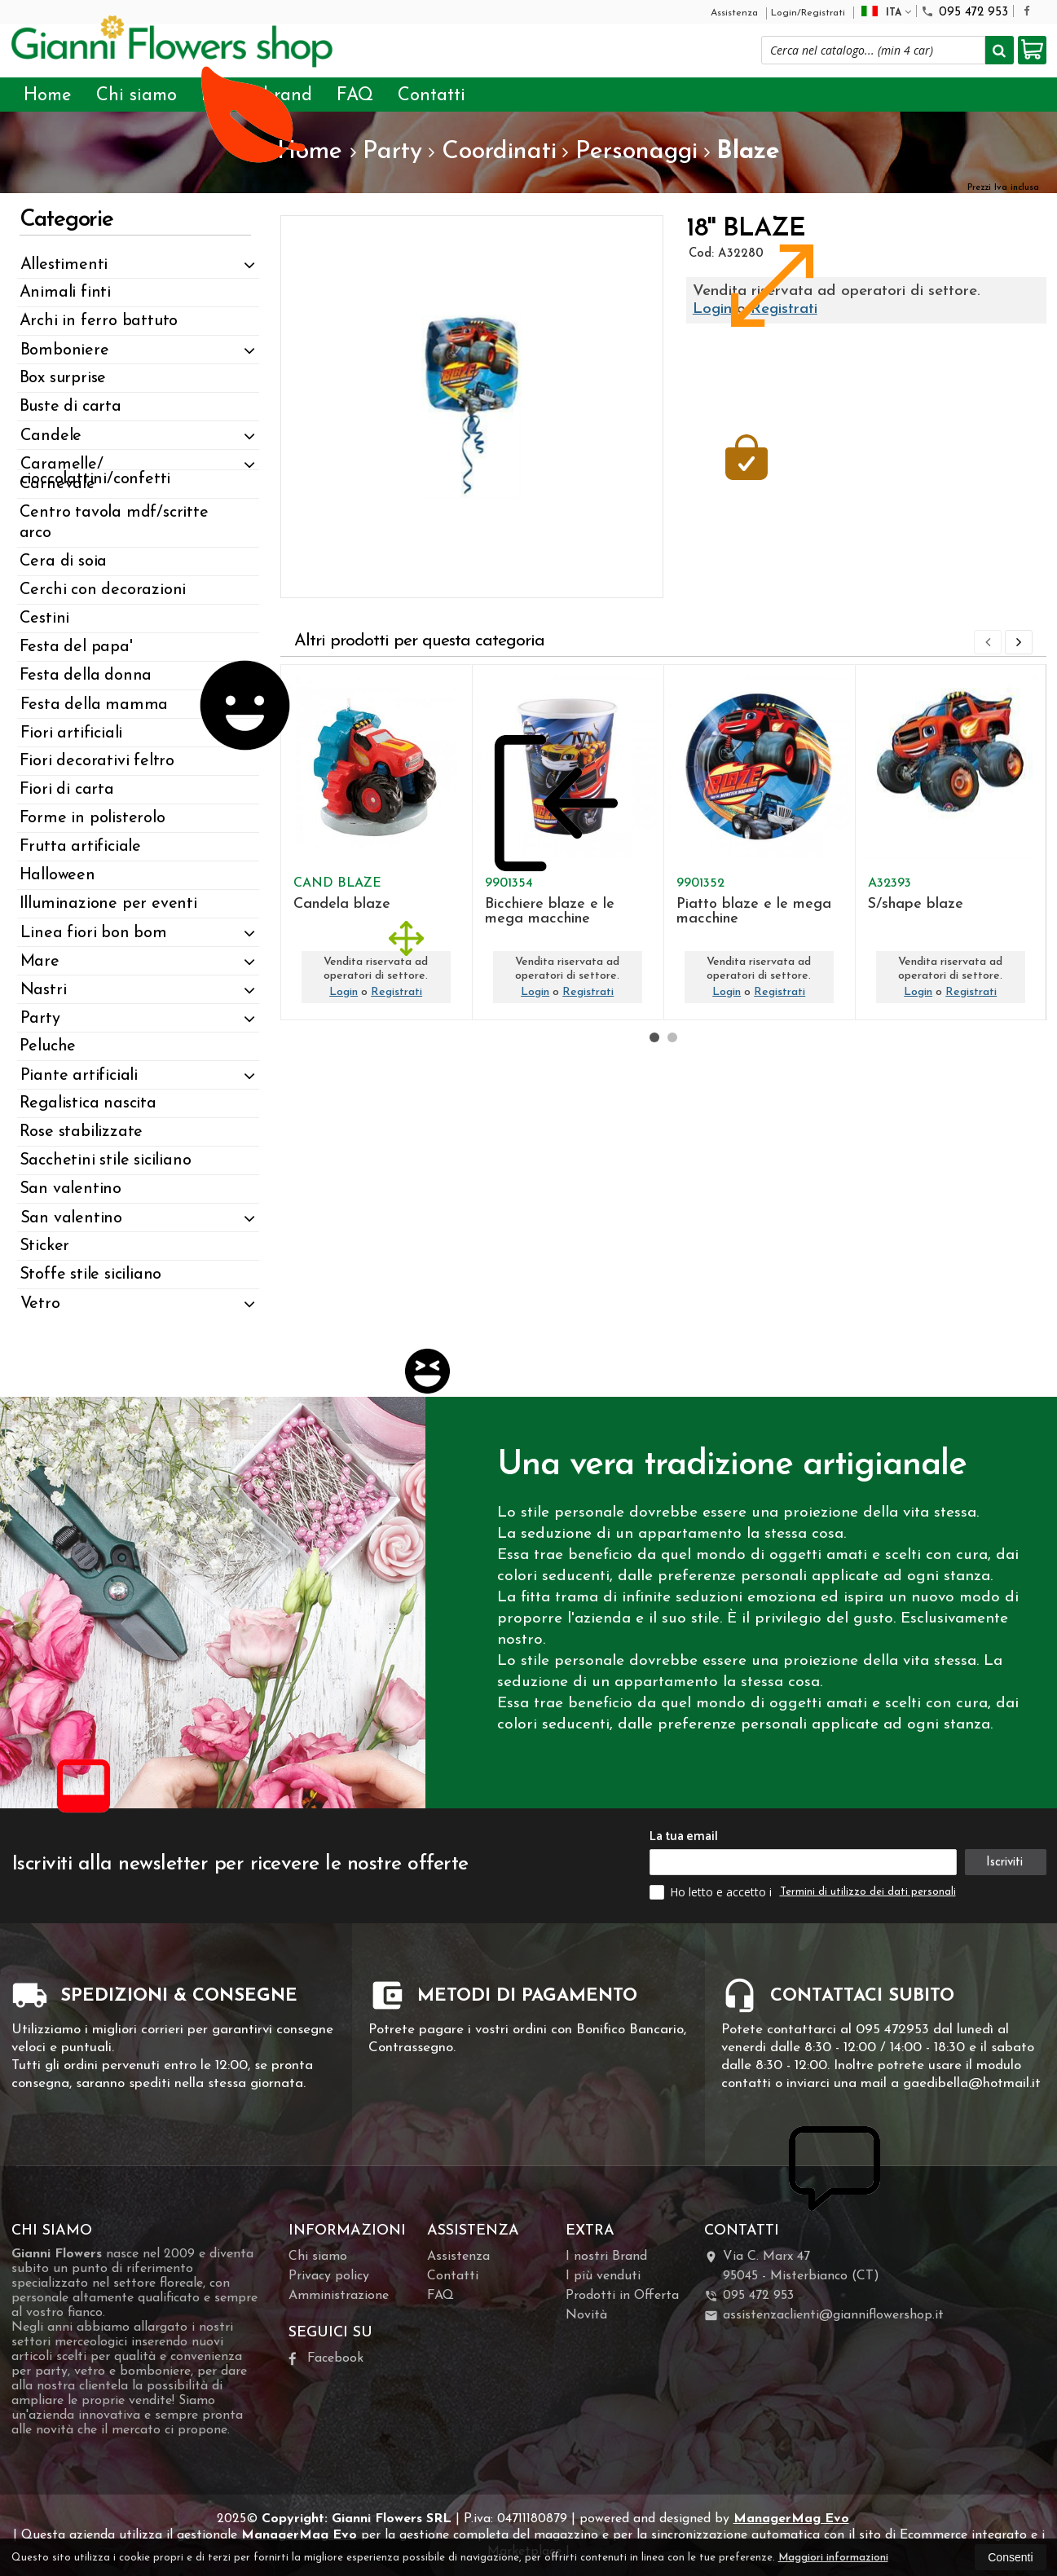 The width and height of the screenshot is (1057, 2576). I want to click on move or reposition an element, so click(406, 938).